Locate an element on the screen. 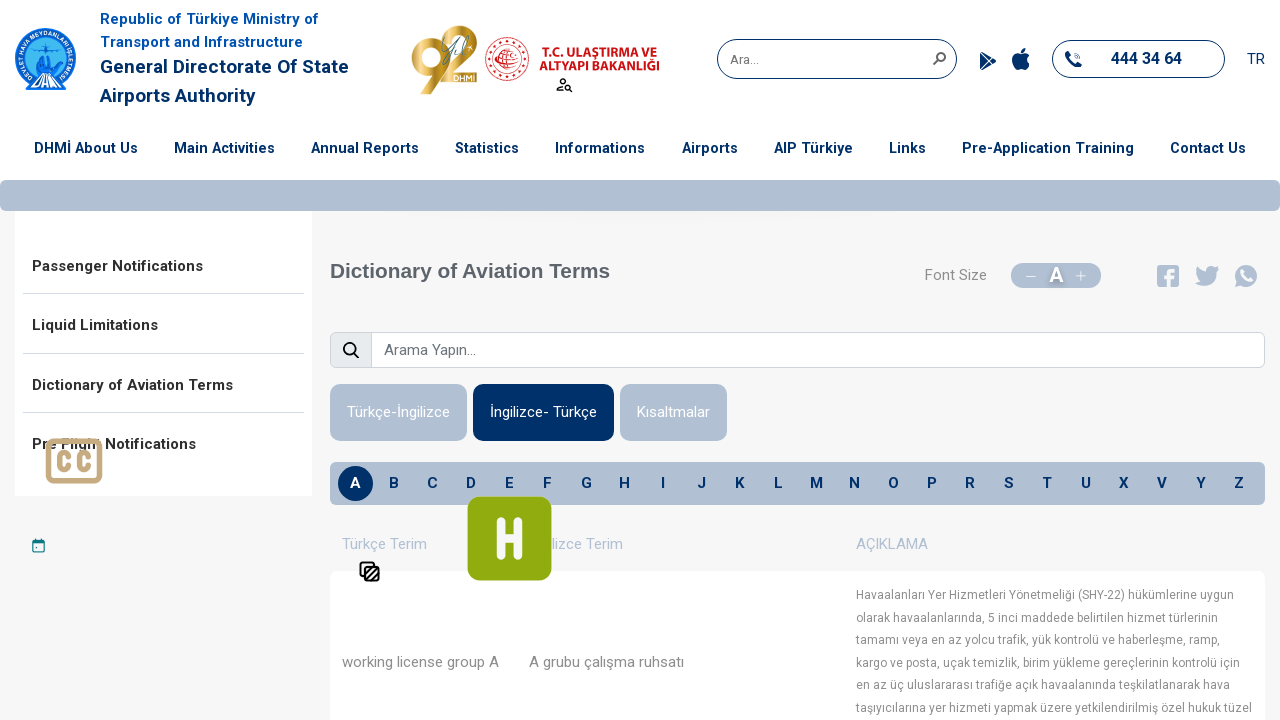 This screenshot has height=720, width=1280. enable closed captions is located at coordinates (74, 461).